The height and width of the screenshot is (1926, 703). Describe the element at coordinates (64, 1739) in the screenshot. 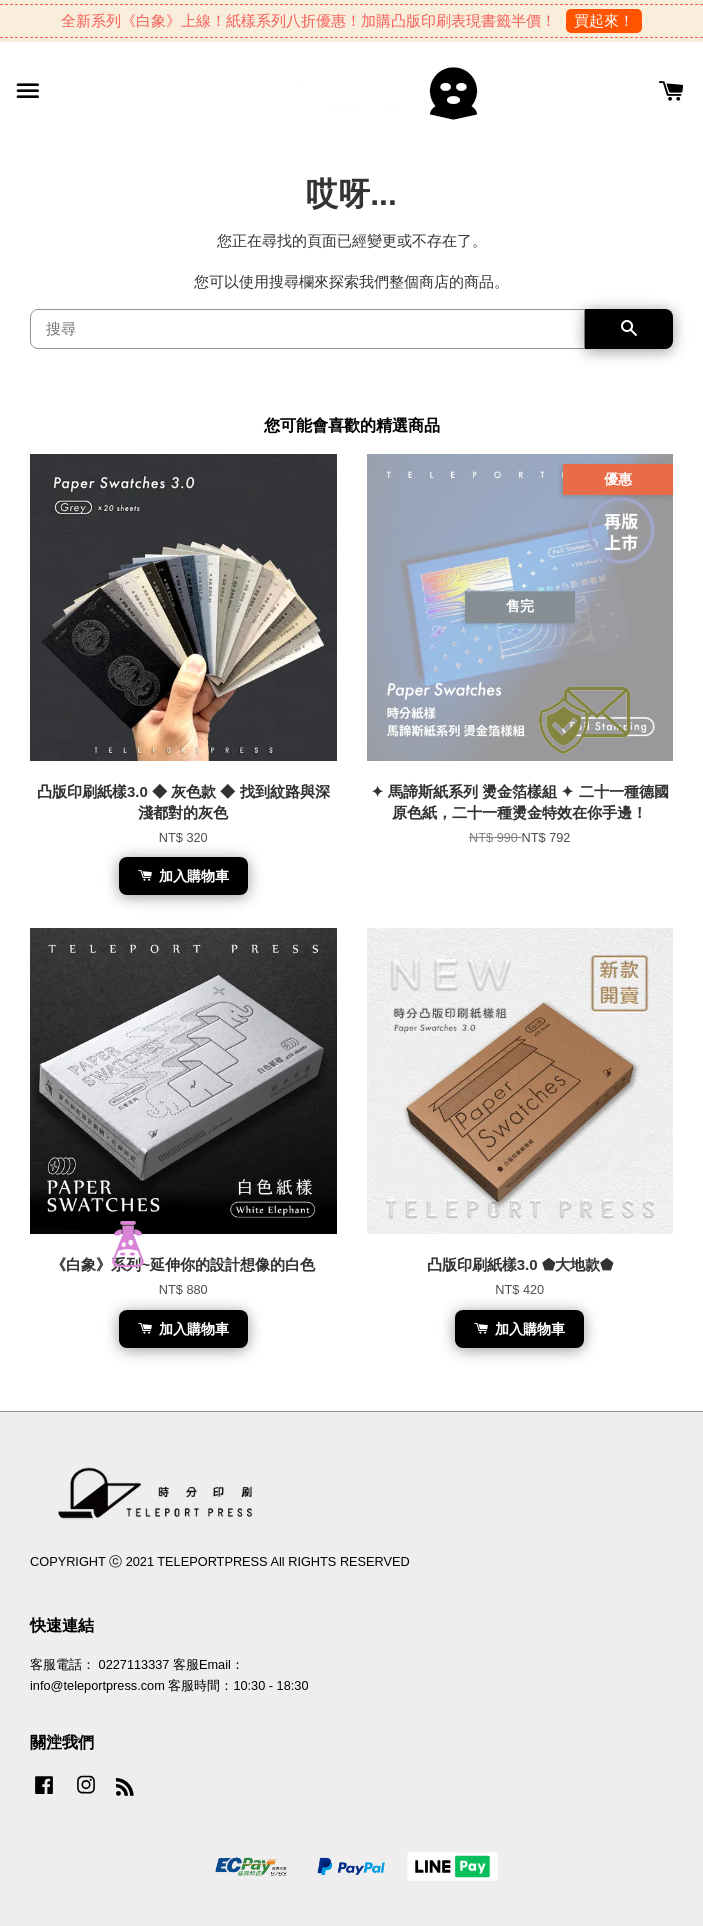

I see `splunk logo - access data analytics and monitoring platform` at that location.